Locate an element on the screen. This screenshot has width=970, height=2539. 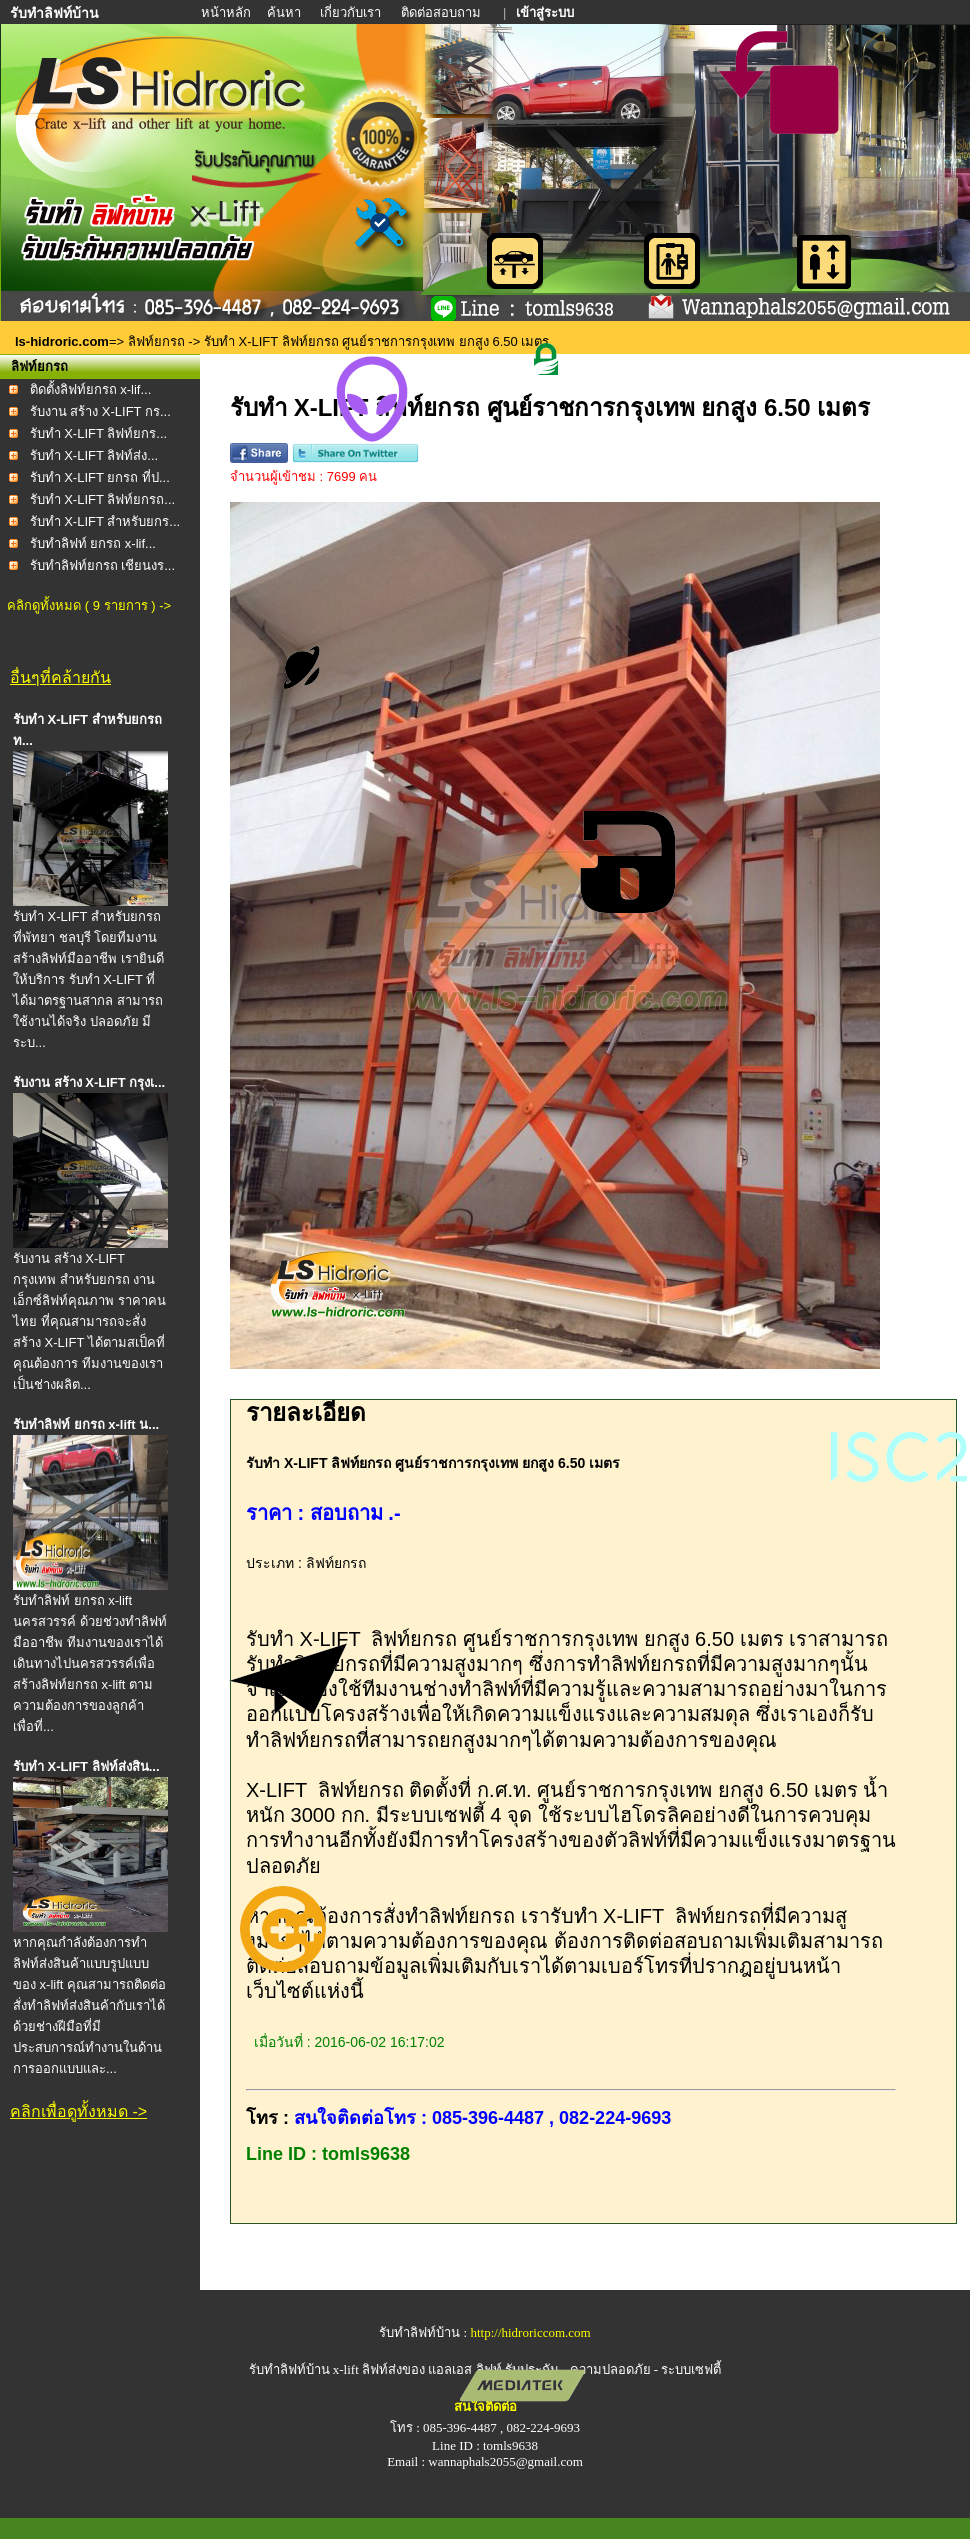
ISC² official logo is located at coordinates (899, 1457).